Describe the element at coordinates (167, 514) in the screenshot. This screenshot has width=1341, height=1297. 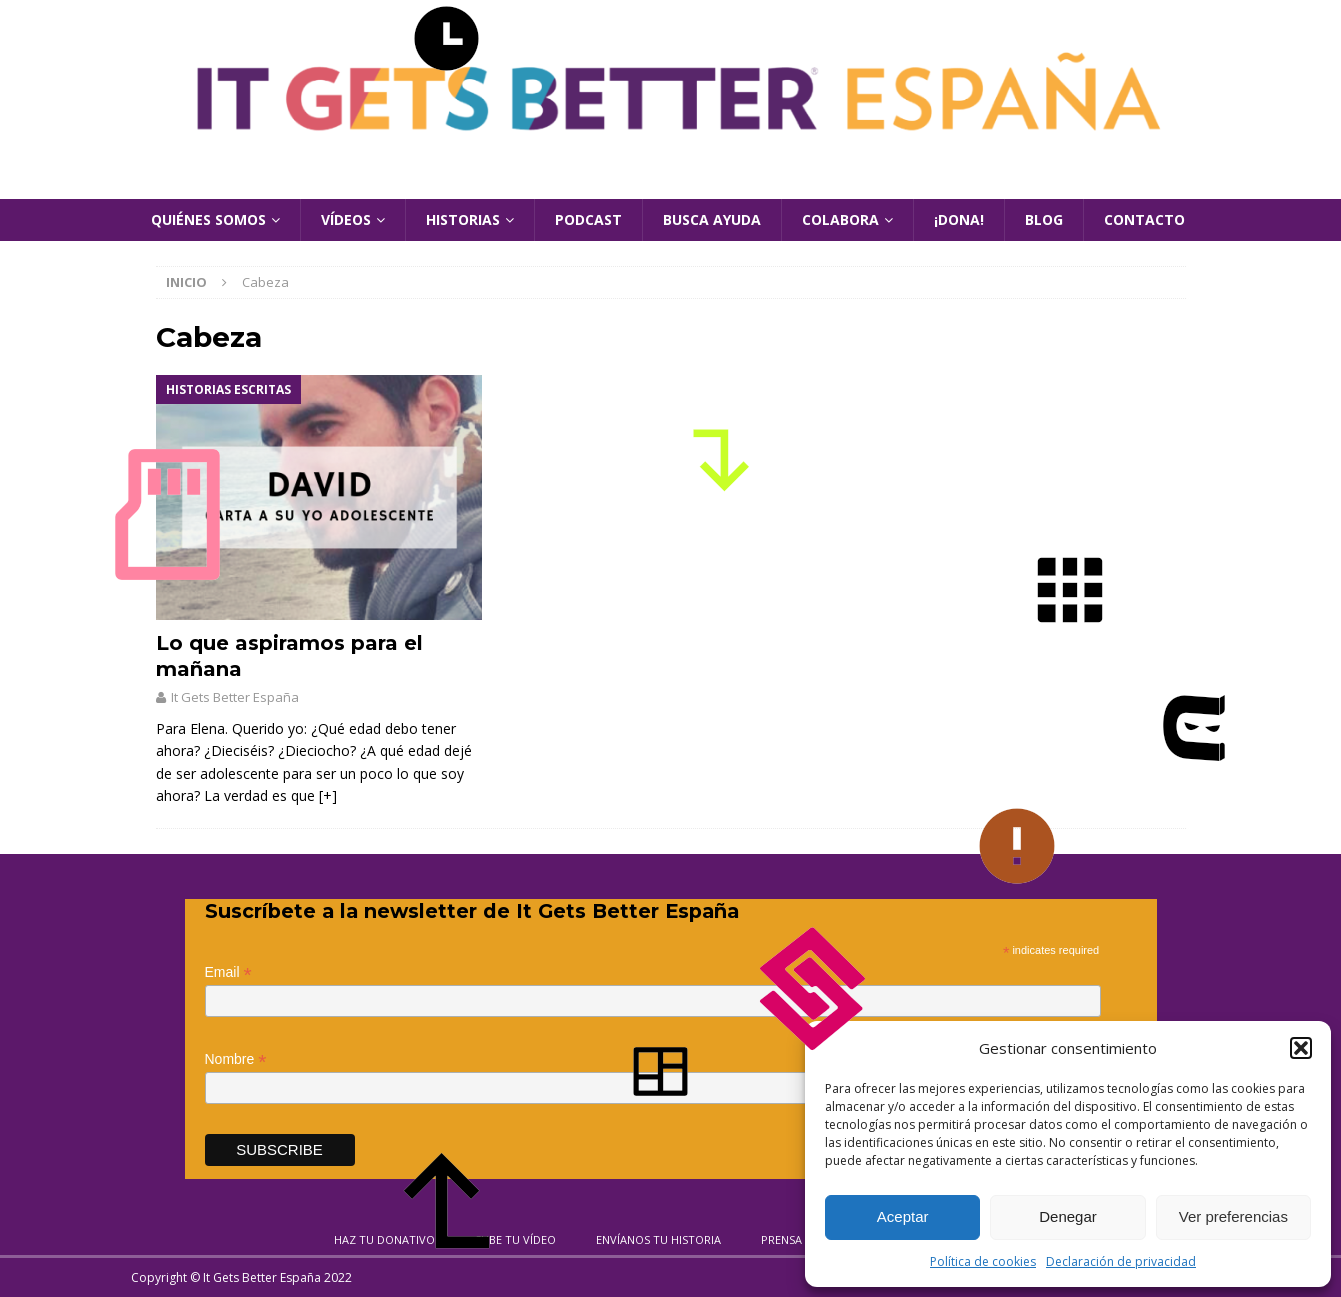
I see `access mini sd card storage` at that location.